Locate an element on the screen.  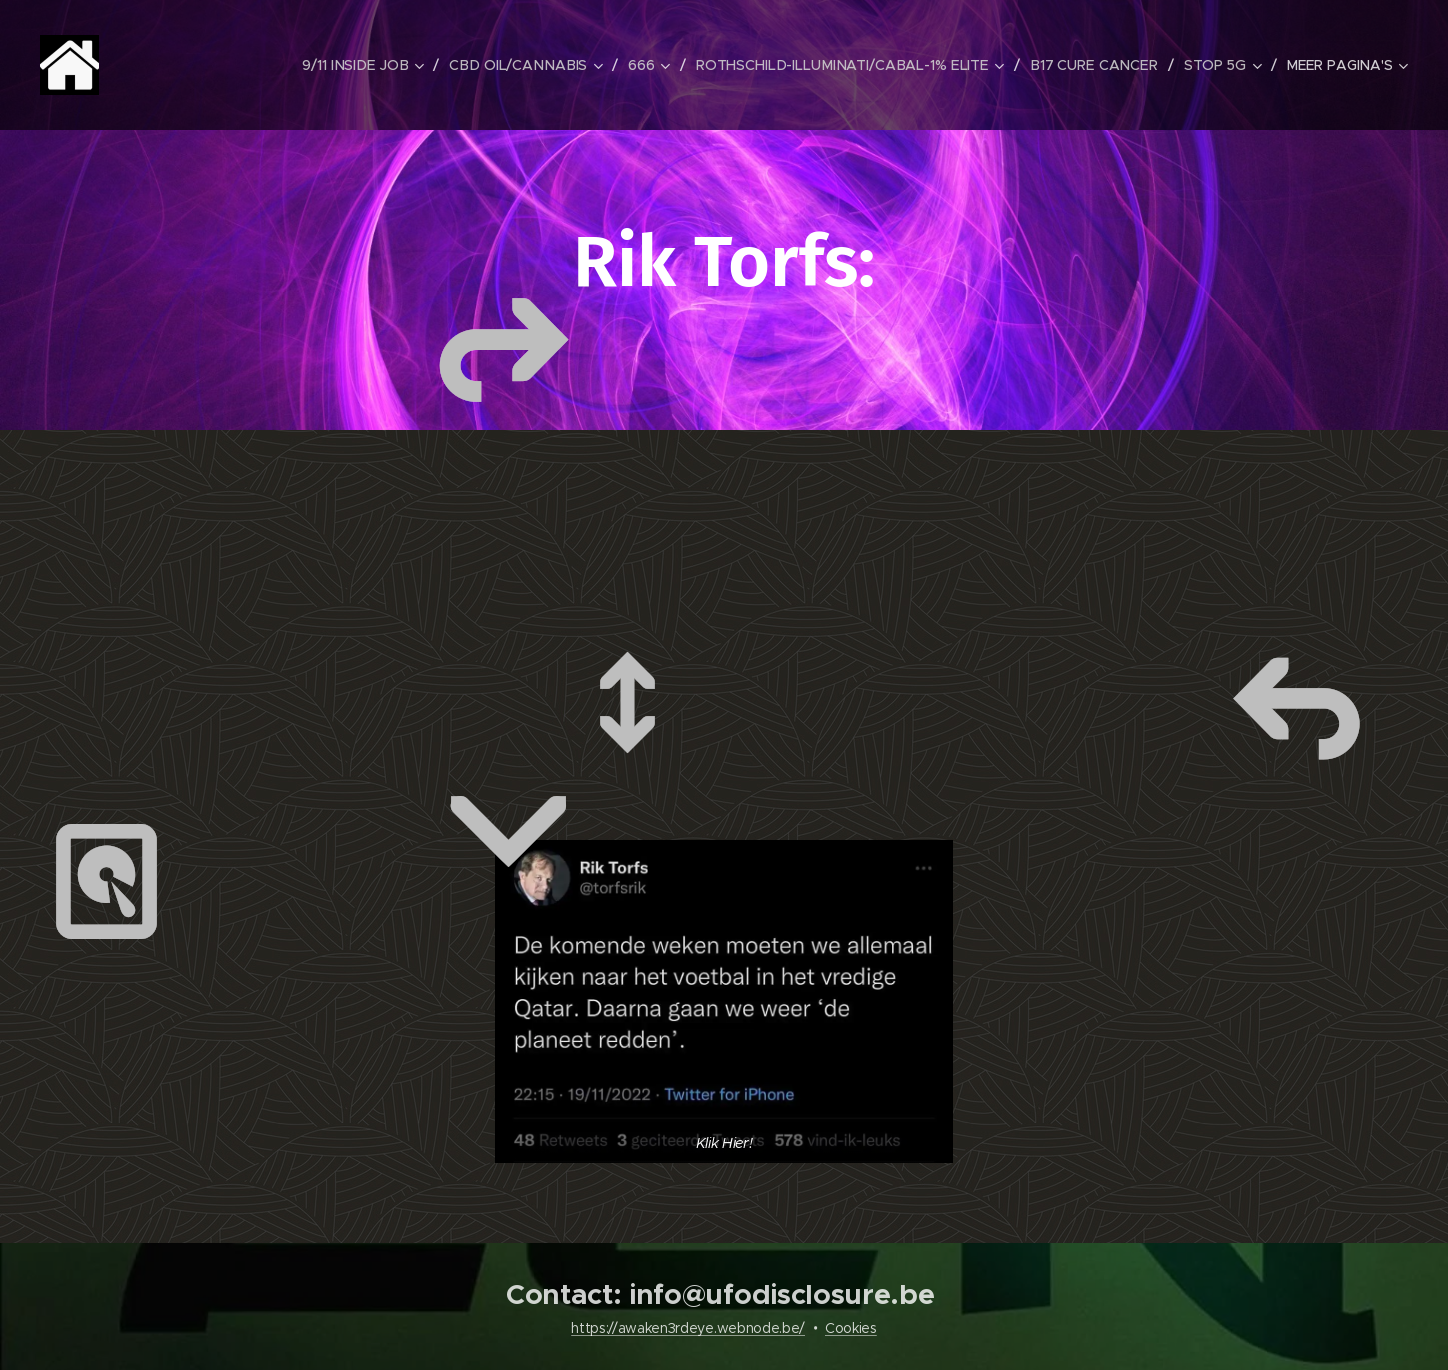
flip object vertically is located at coordinates (627, 702).